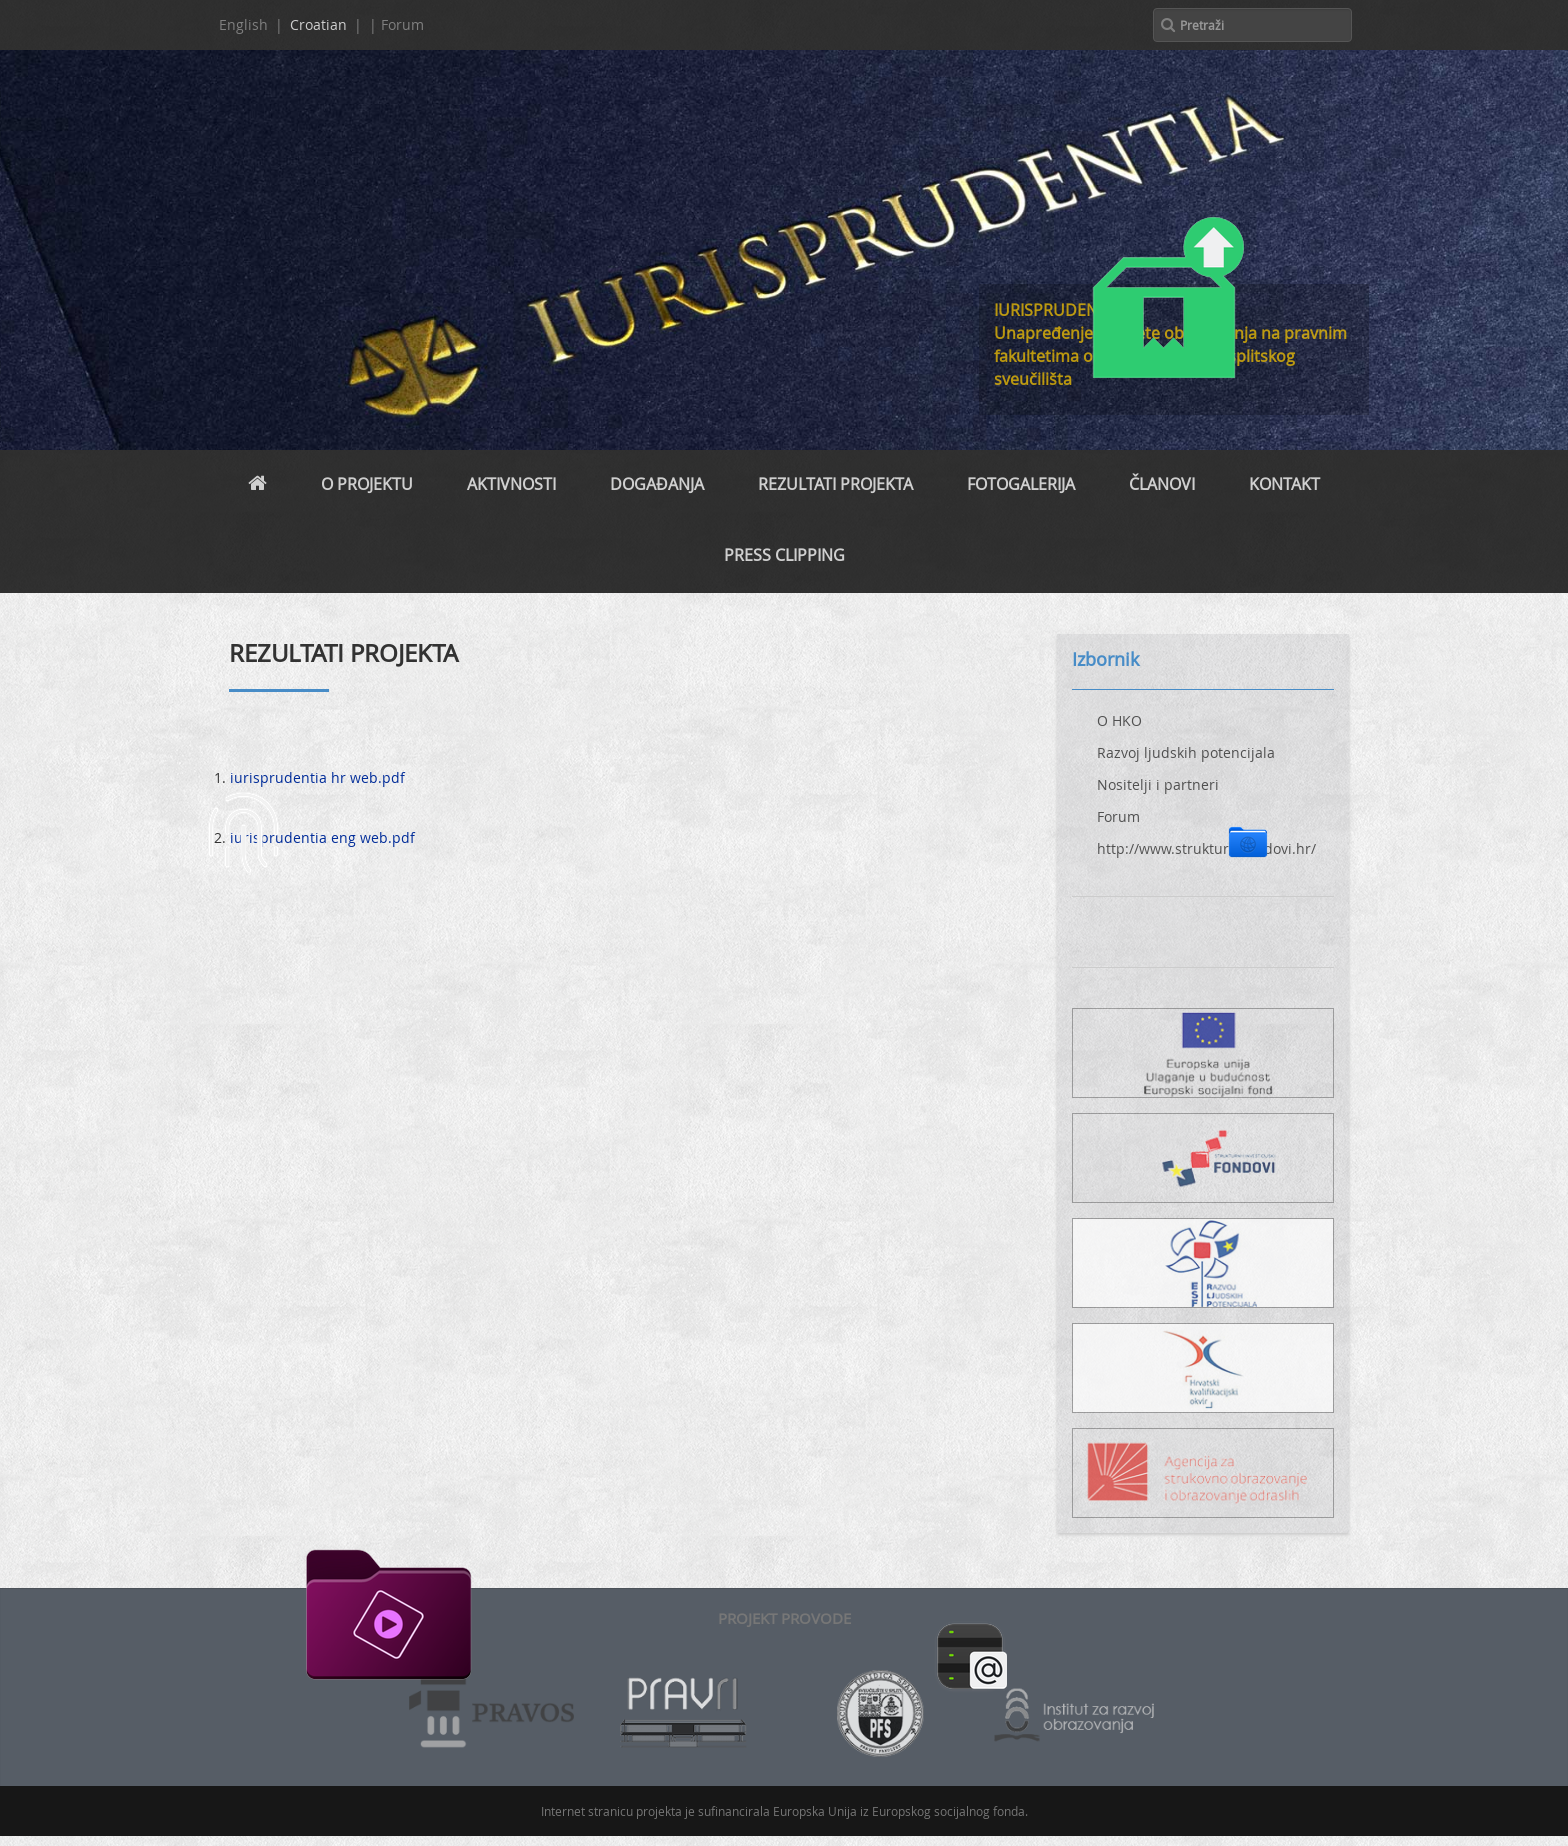 The height and width of the screenshot is (1846, 1568). I want to click on open adobe premiere elements project folder, so click(388, 1619).